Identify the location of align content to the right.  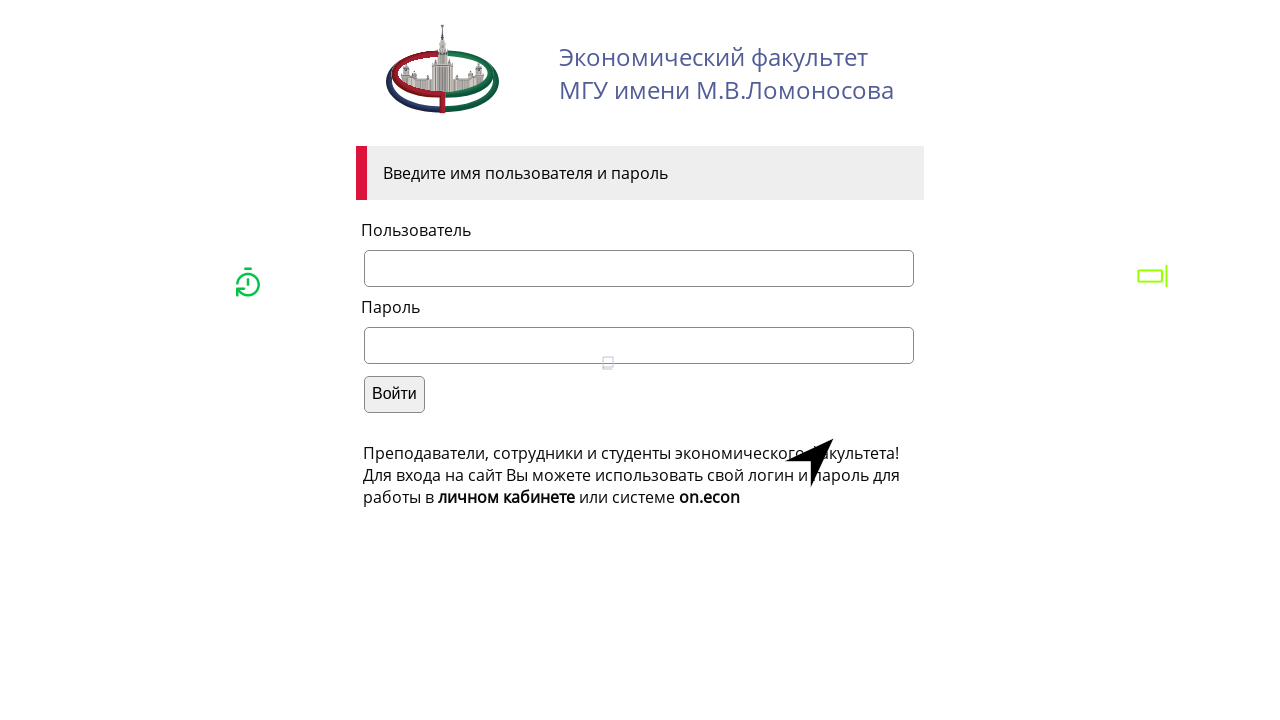
(1153, 276).